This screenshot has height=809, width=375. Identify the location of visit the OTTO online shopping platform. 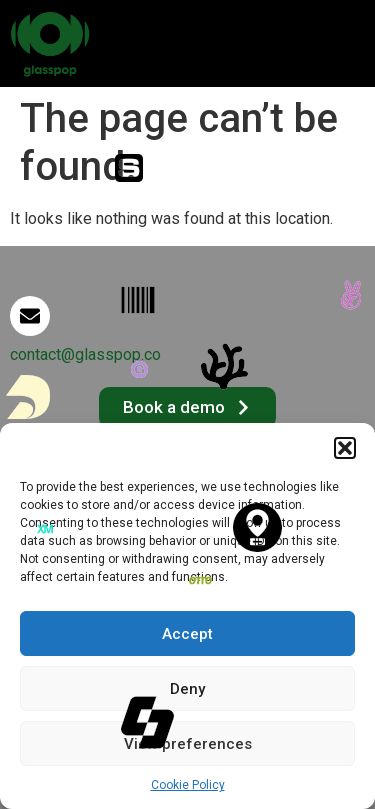
(200, 580).